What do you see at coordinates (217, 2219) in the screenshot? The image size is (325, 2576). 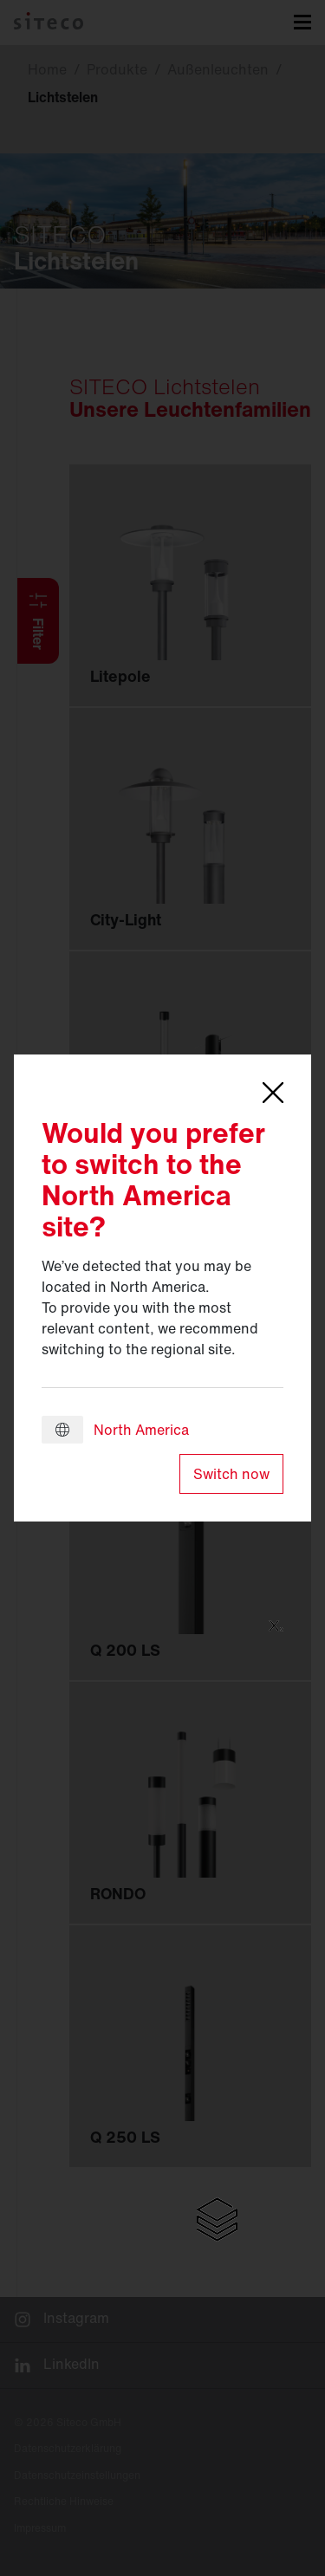 I see `open Databricks platform` at bounding box center [217, 2219].